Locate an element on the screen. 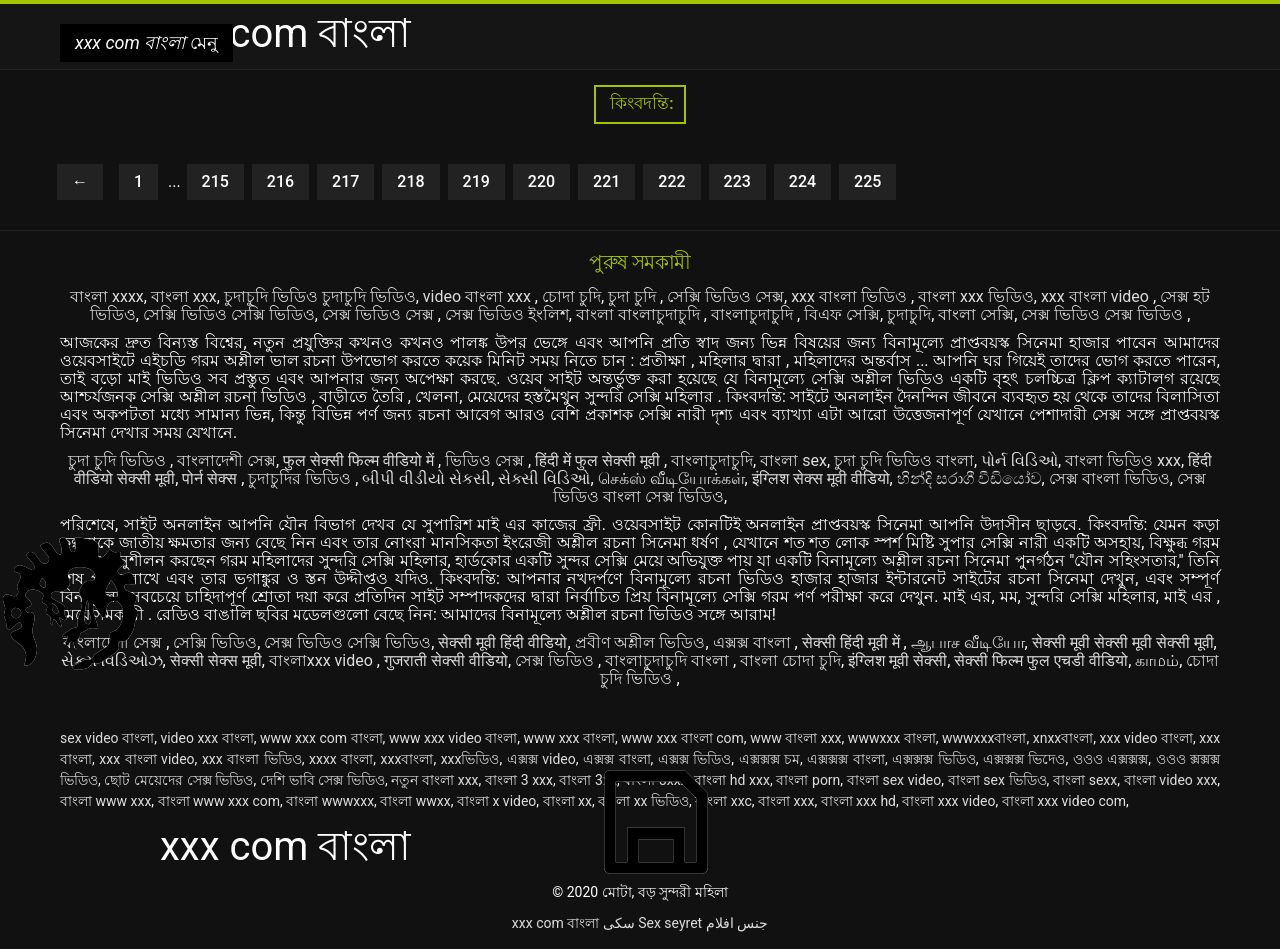  paradox interactive company logo is located at coordinates (70, 603).